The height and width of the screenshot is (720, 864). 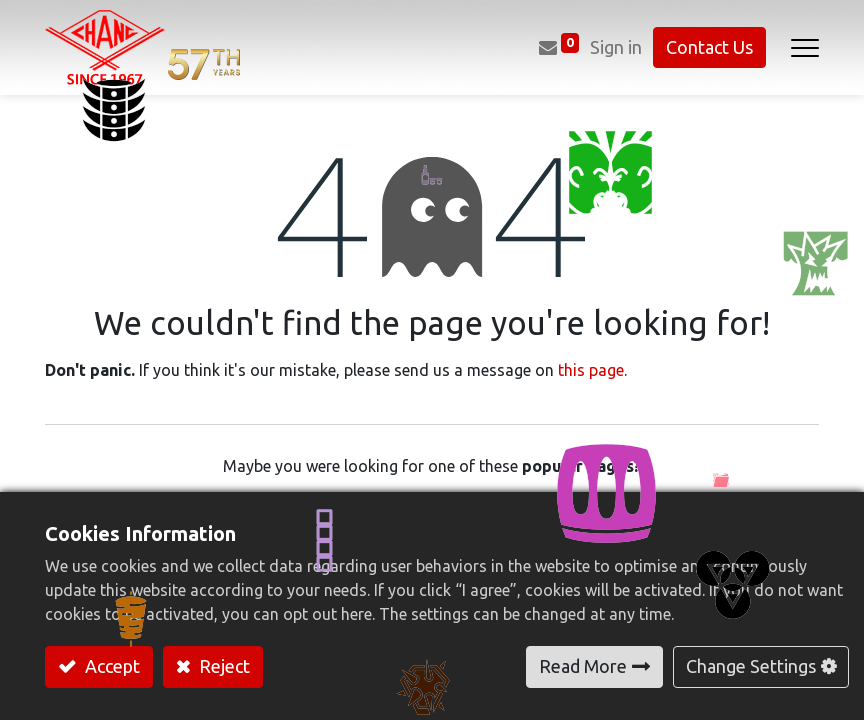 I want to click on indicates a trinity or three-way connection system, so click(x=732, y=584).